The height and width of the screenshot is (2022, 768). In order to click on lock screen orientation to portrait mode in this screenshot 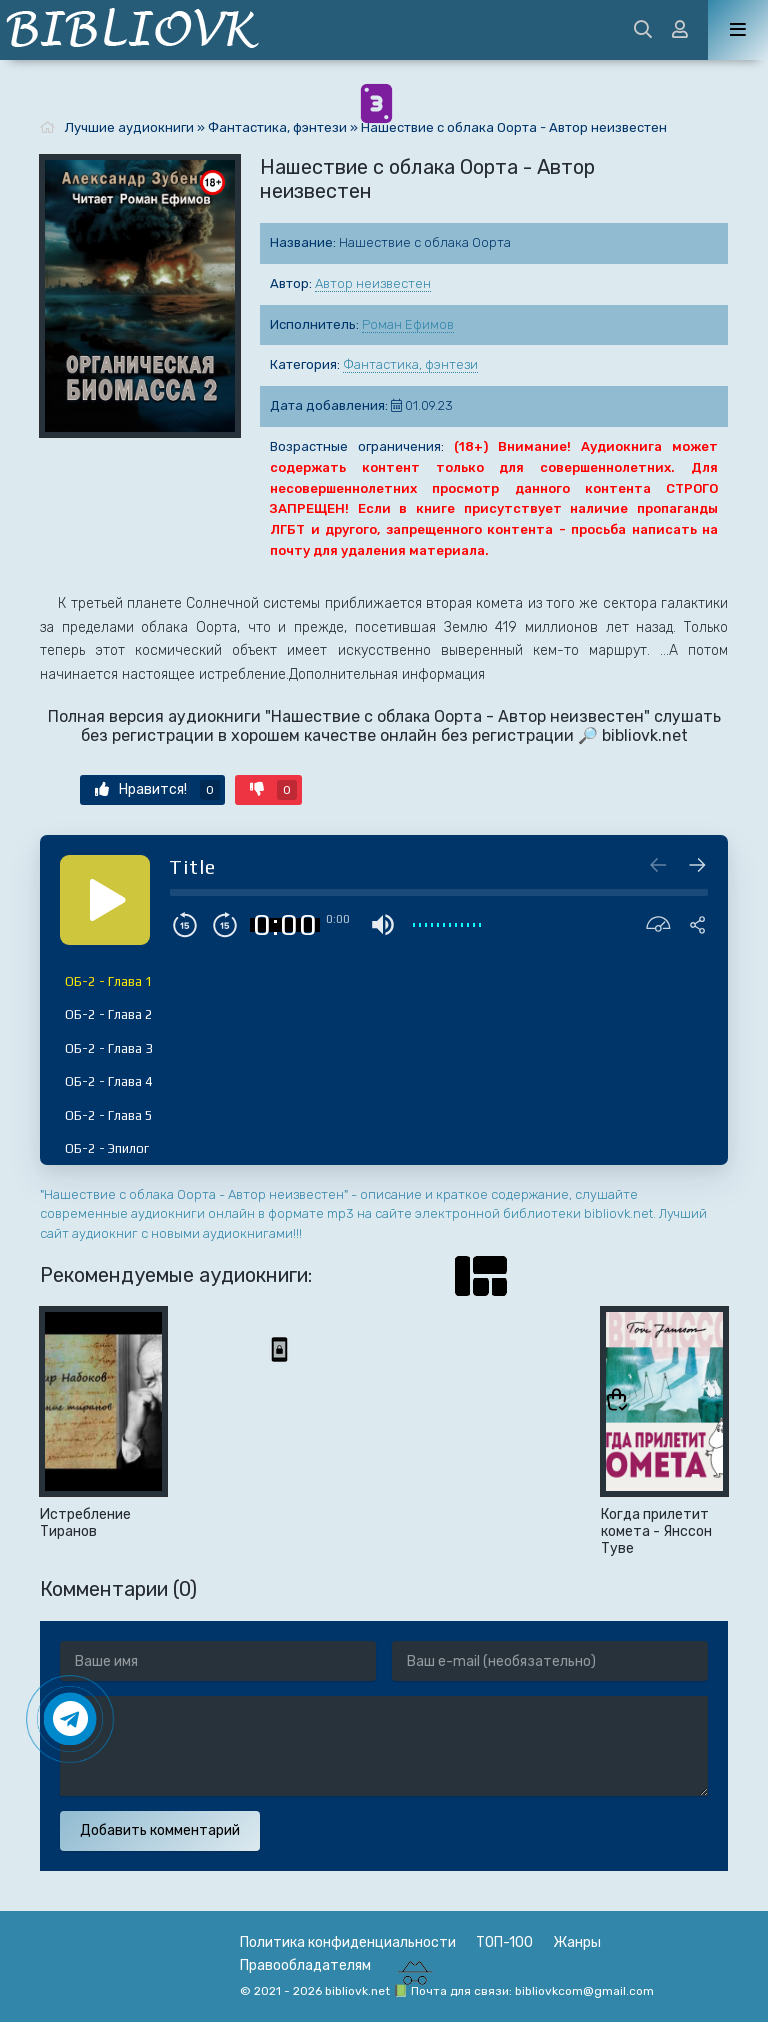, I will do `click(279, 1349)`.